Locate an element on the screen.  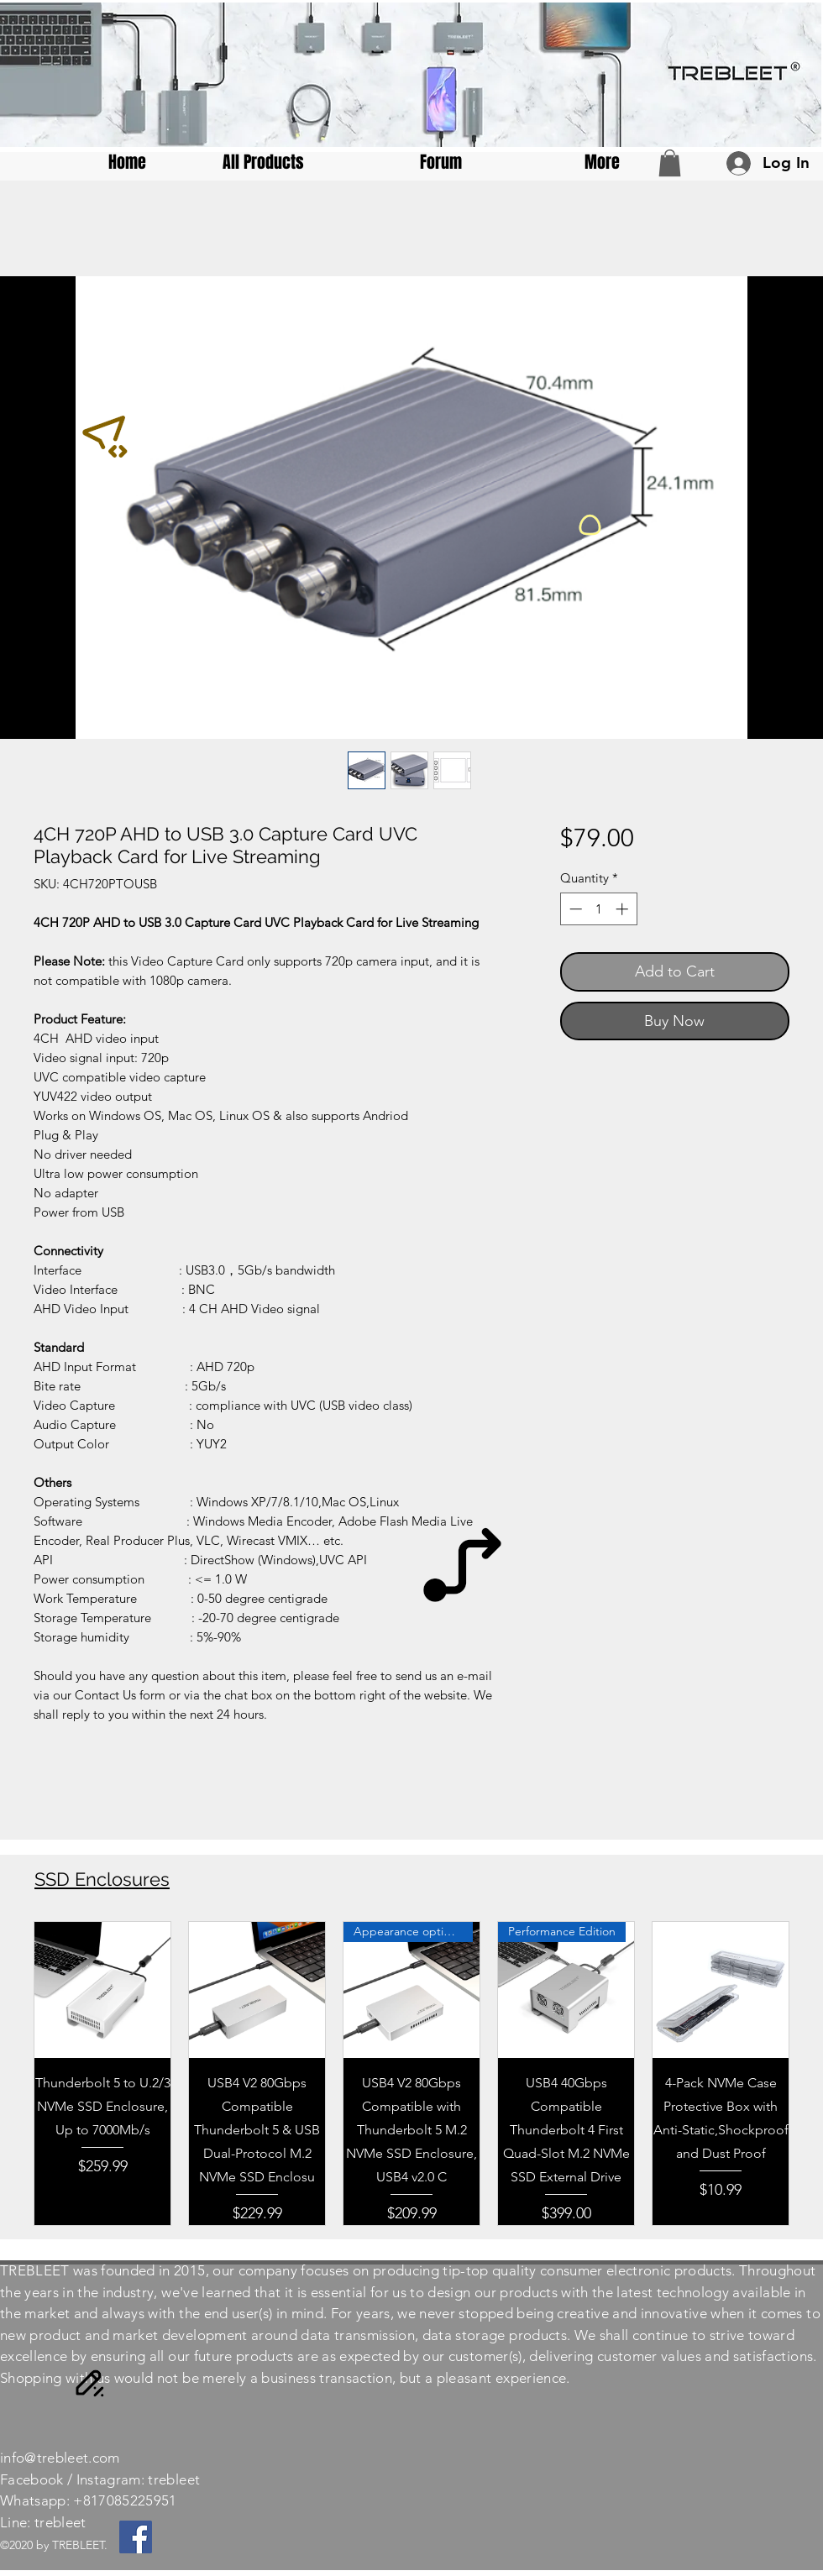
edit or apply a discount code is located at coordinates (89, 2382).